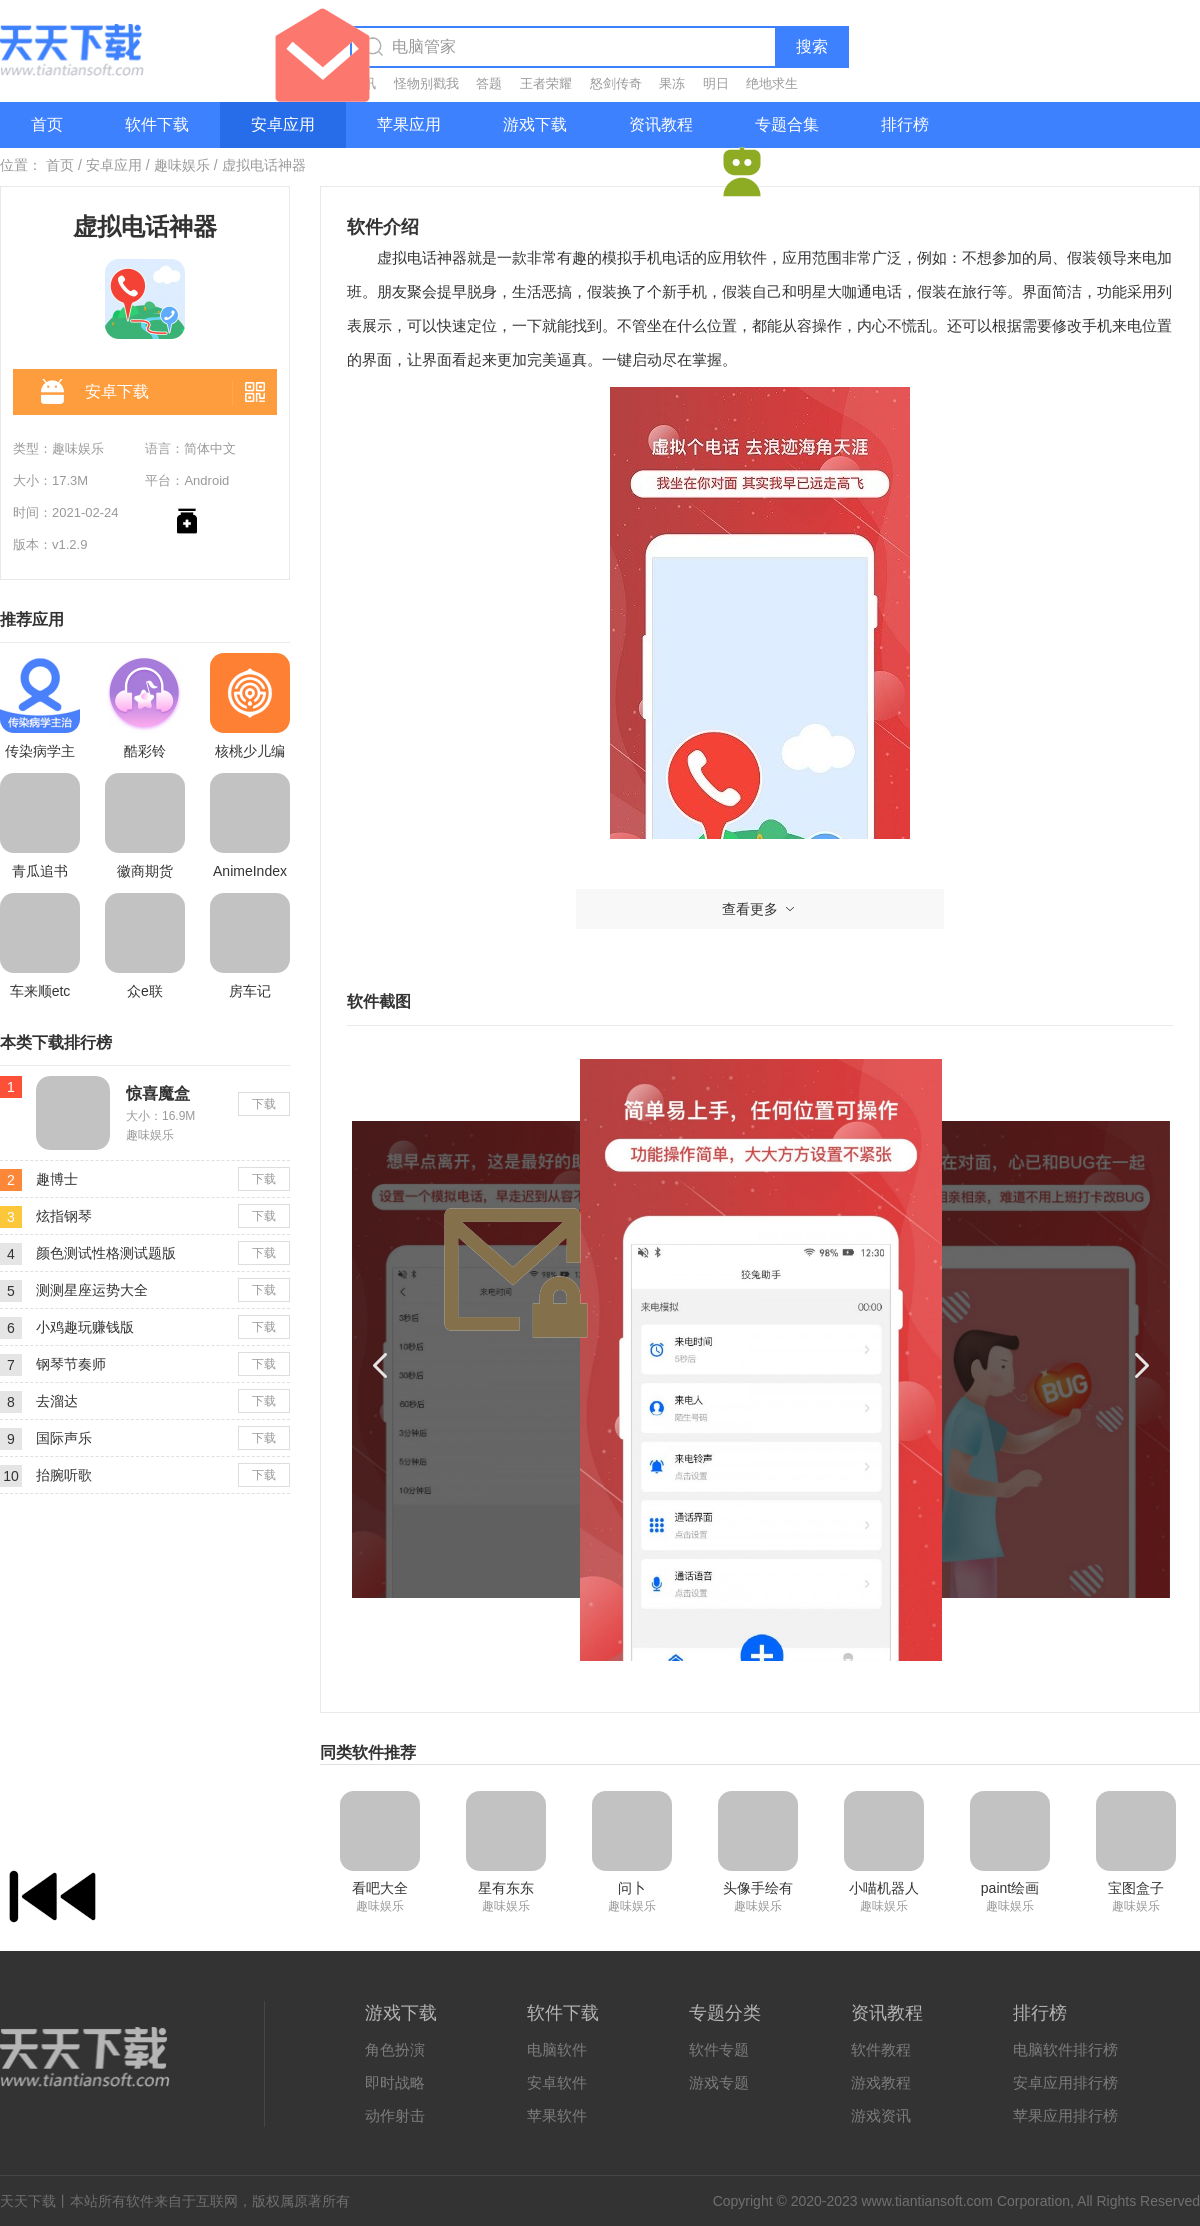 Image resolution: width=1200 pixels, height=2226 pixels. I want to click on indicates a read or opened email, so click(322, 59).